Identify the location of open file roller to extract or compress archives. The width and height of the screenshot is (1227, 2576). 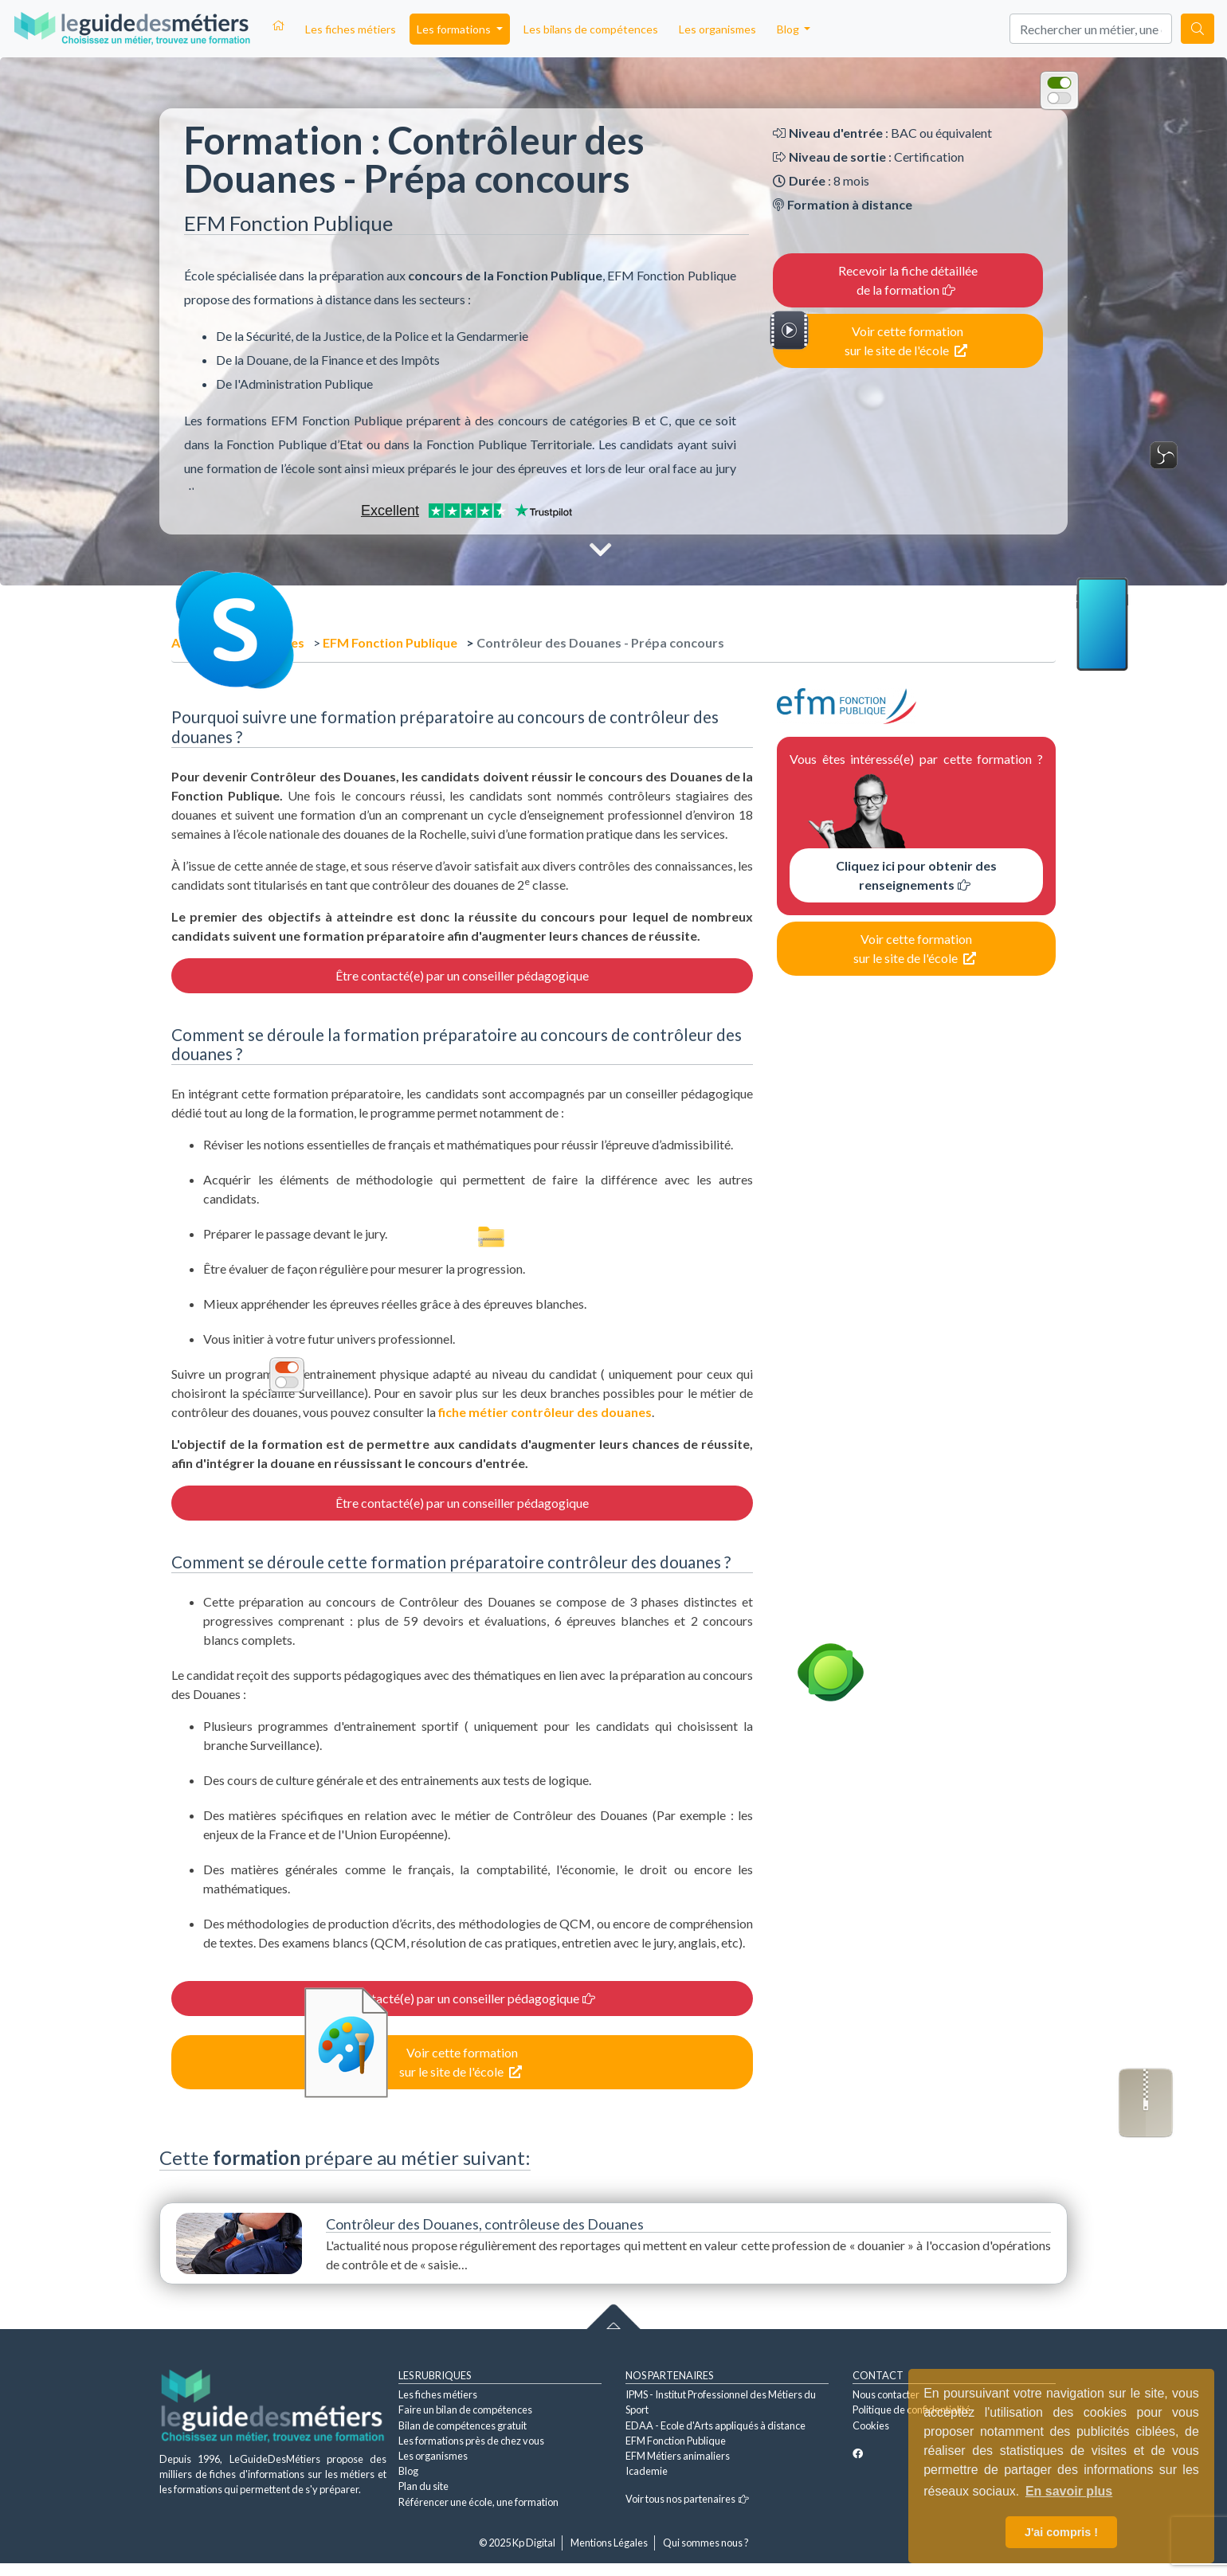
(1146, 2103).